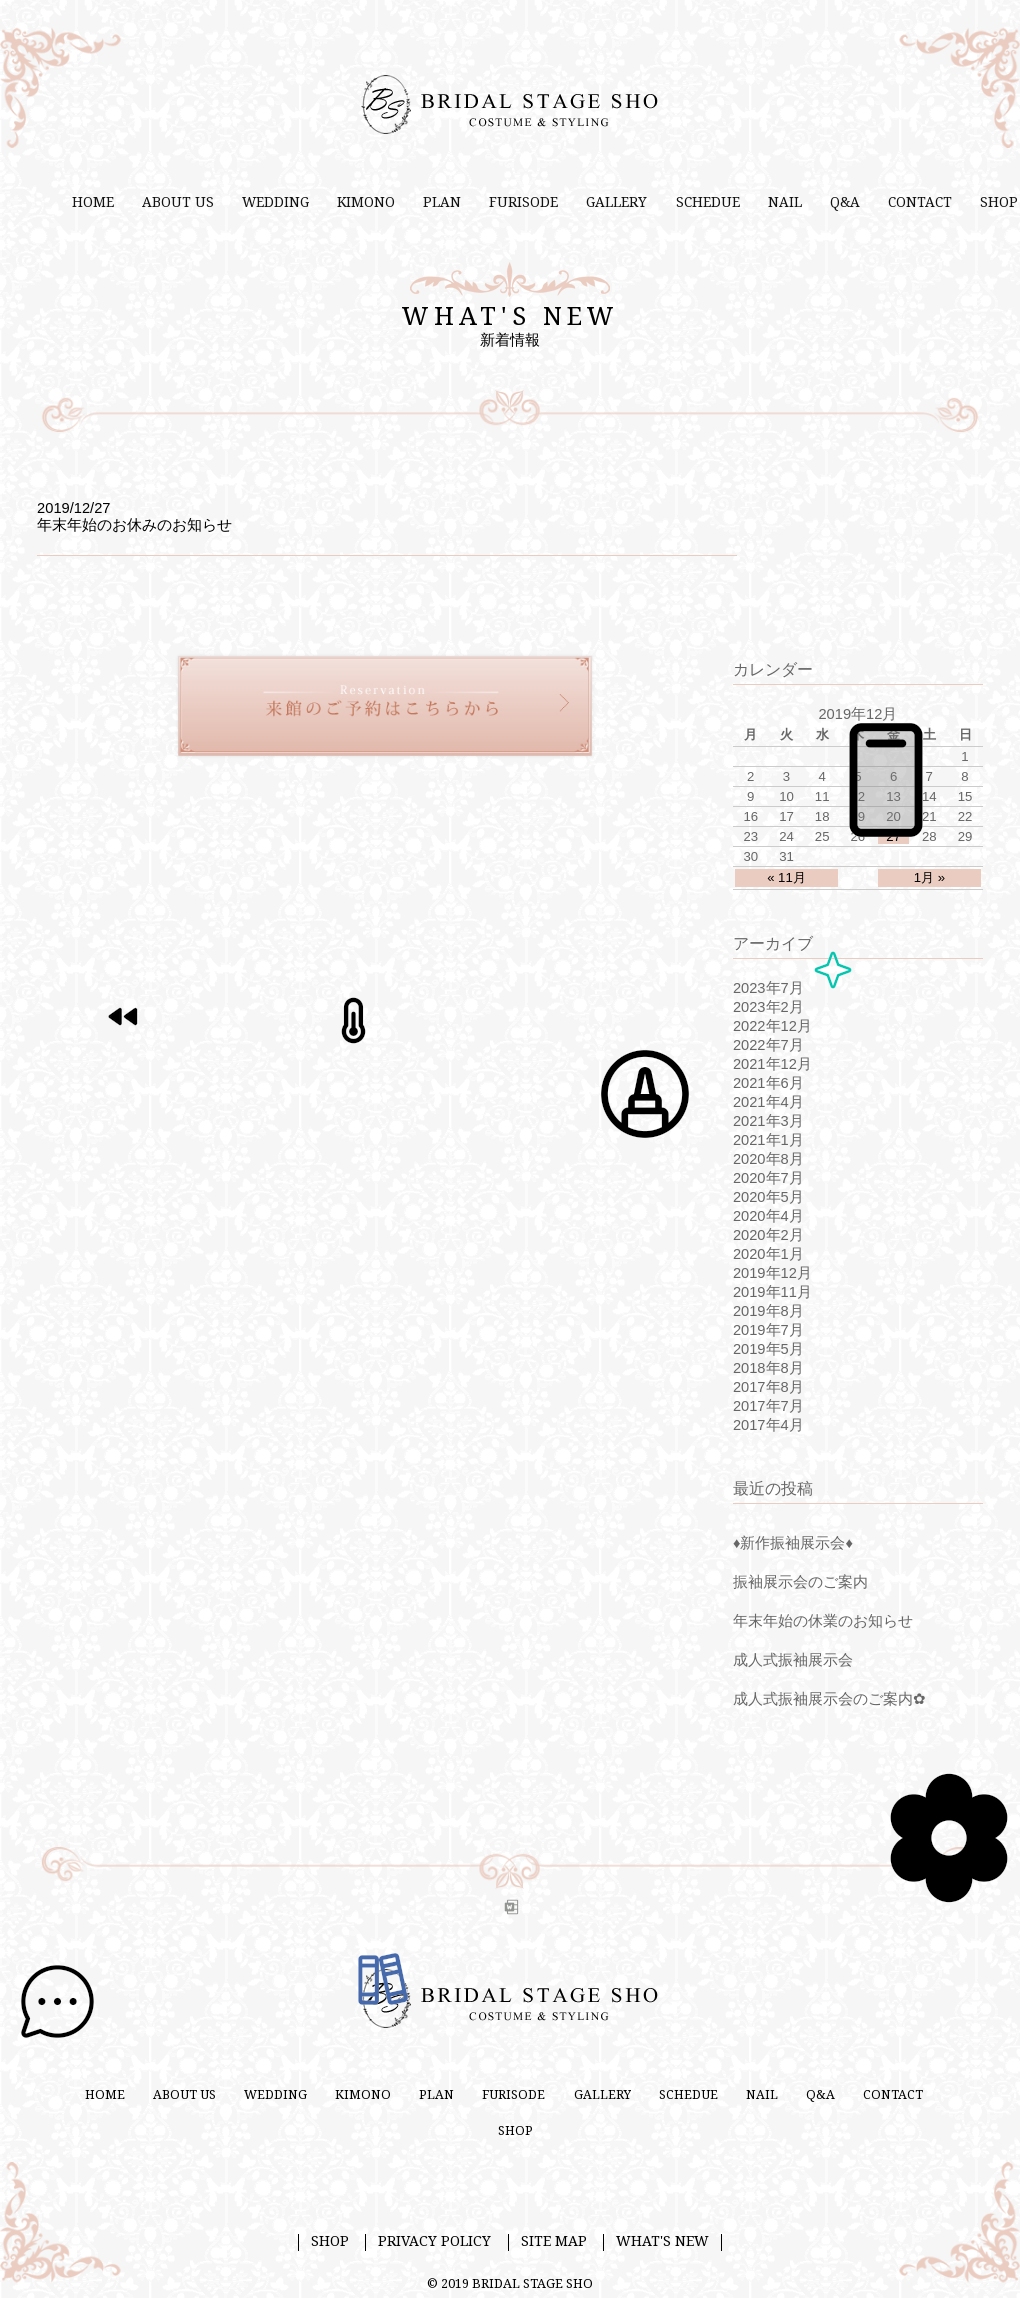 The height and width of the screenshot is (2298, 1020). What do you see at coordinates (57, 2001) in the screenshot?
I see `open chat or messaging` at bounding box center [57, 2001].